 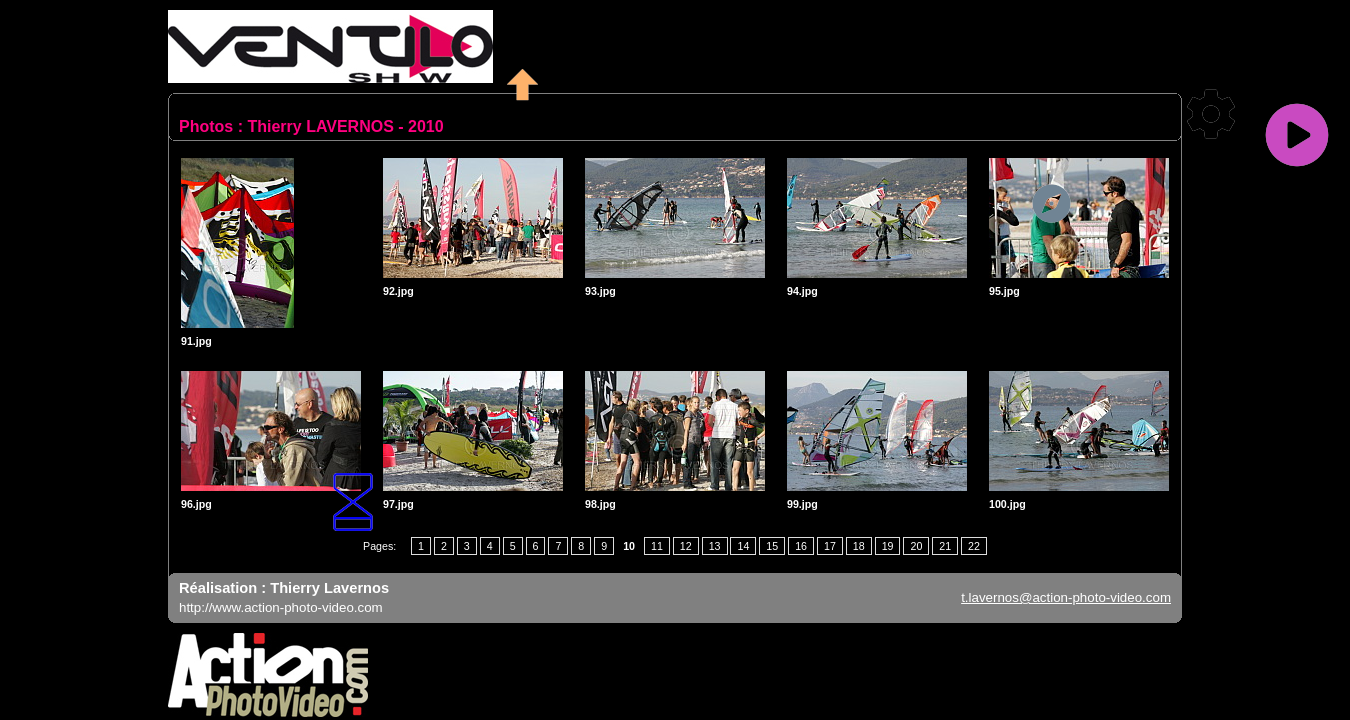 I want to click on open settings menu, so click(x=1211, y=114).